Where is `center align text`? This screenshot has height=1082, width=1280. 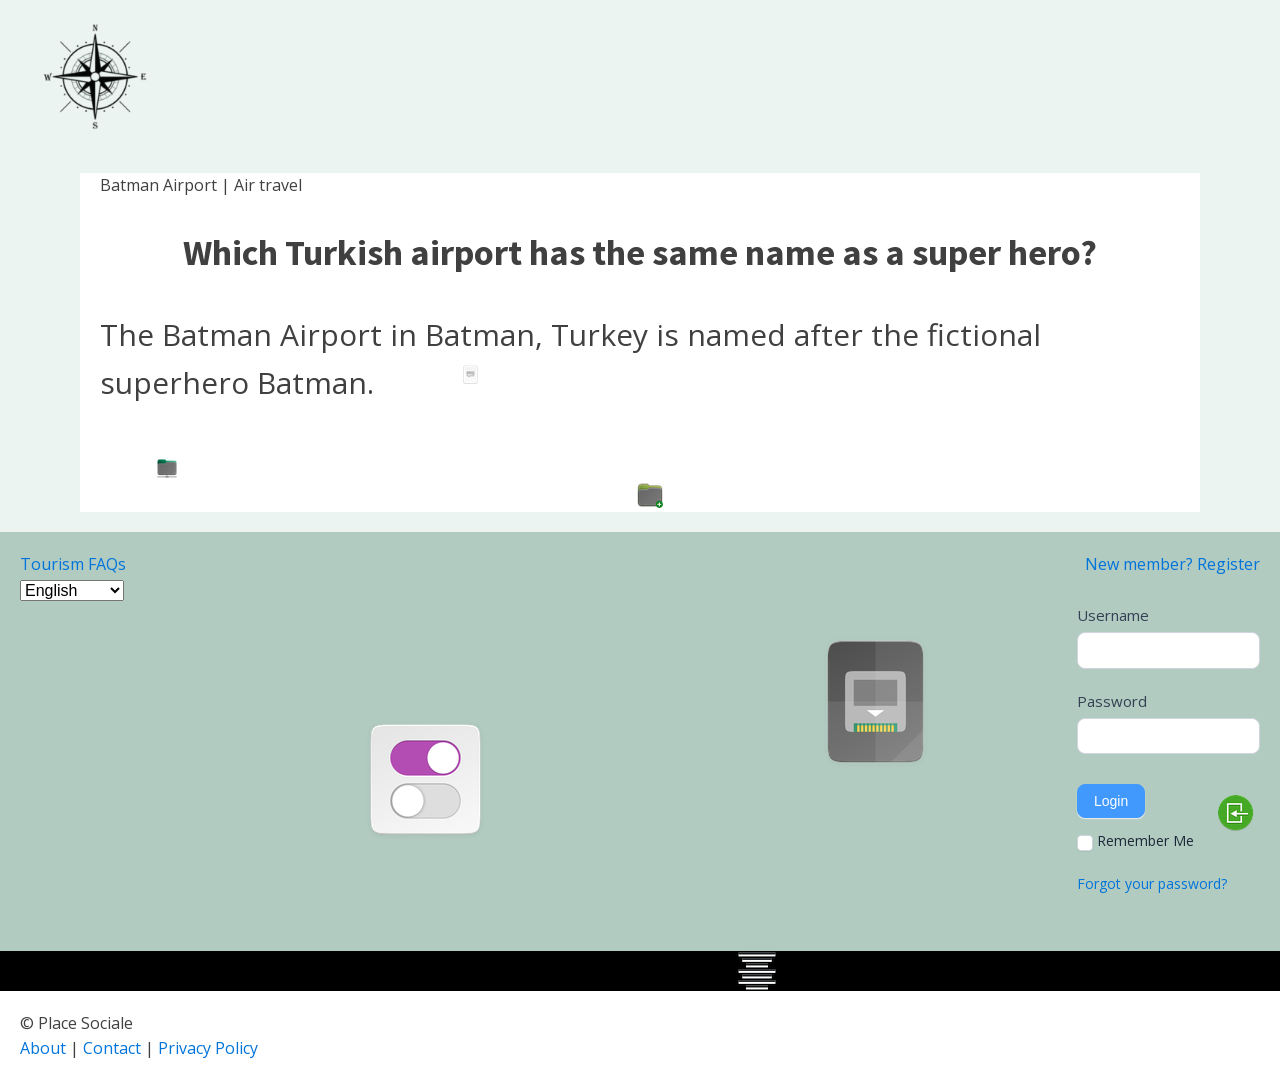
center align text is located at coordinates (757, 971).